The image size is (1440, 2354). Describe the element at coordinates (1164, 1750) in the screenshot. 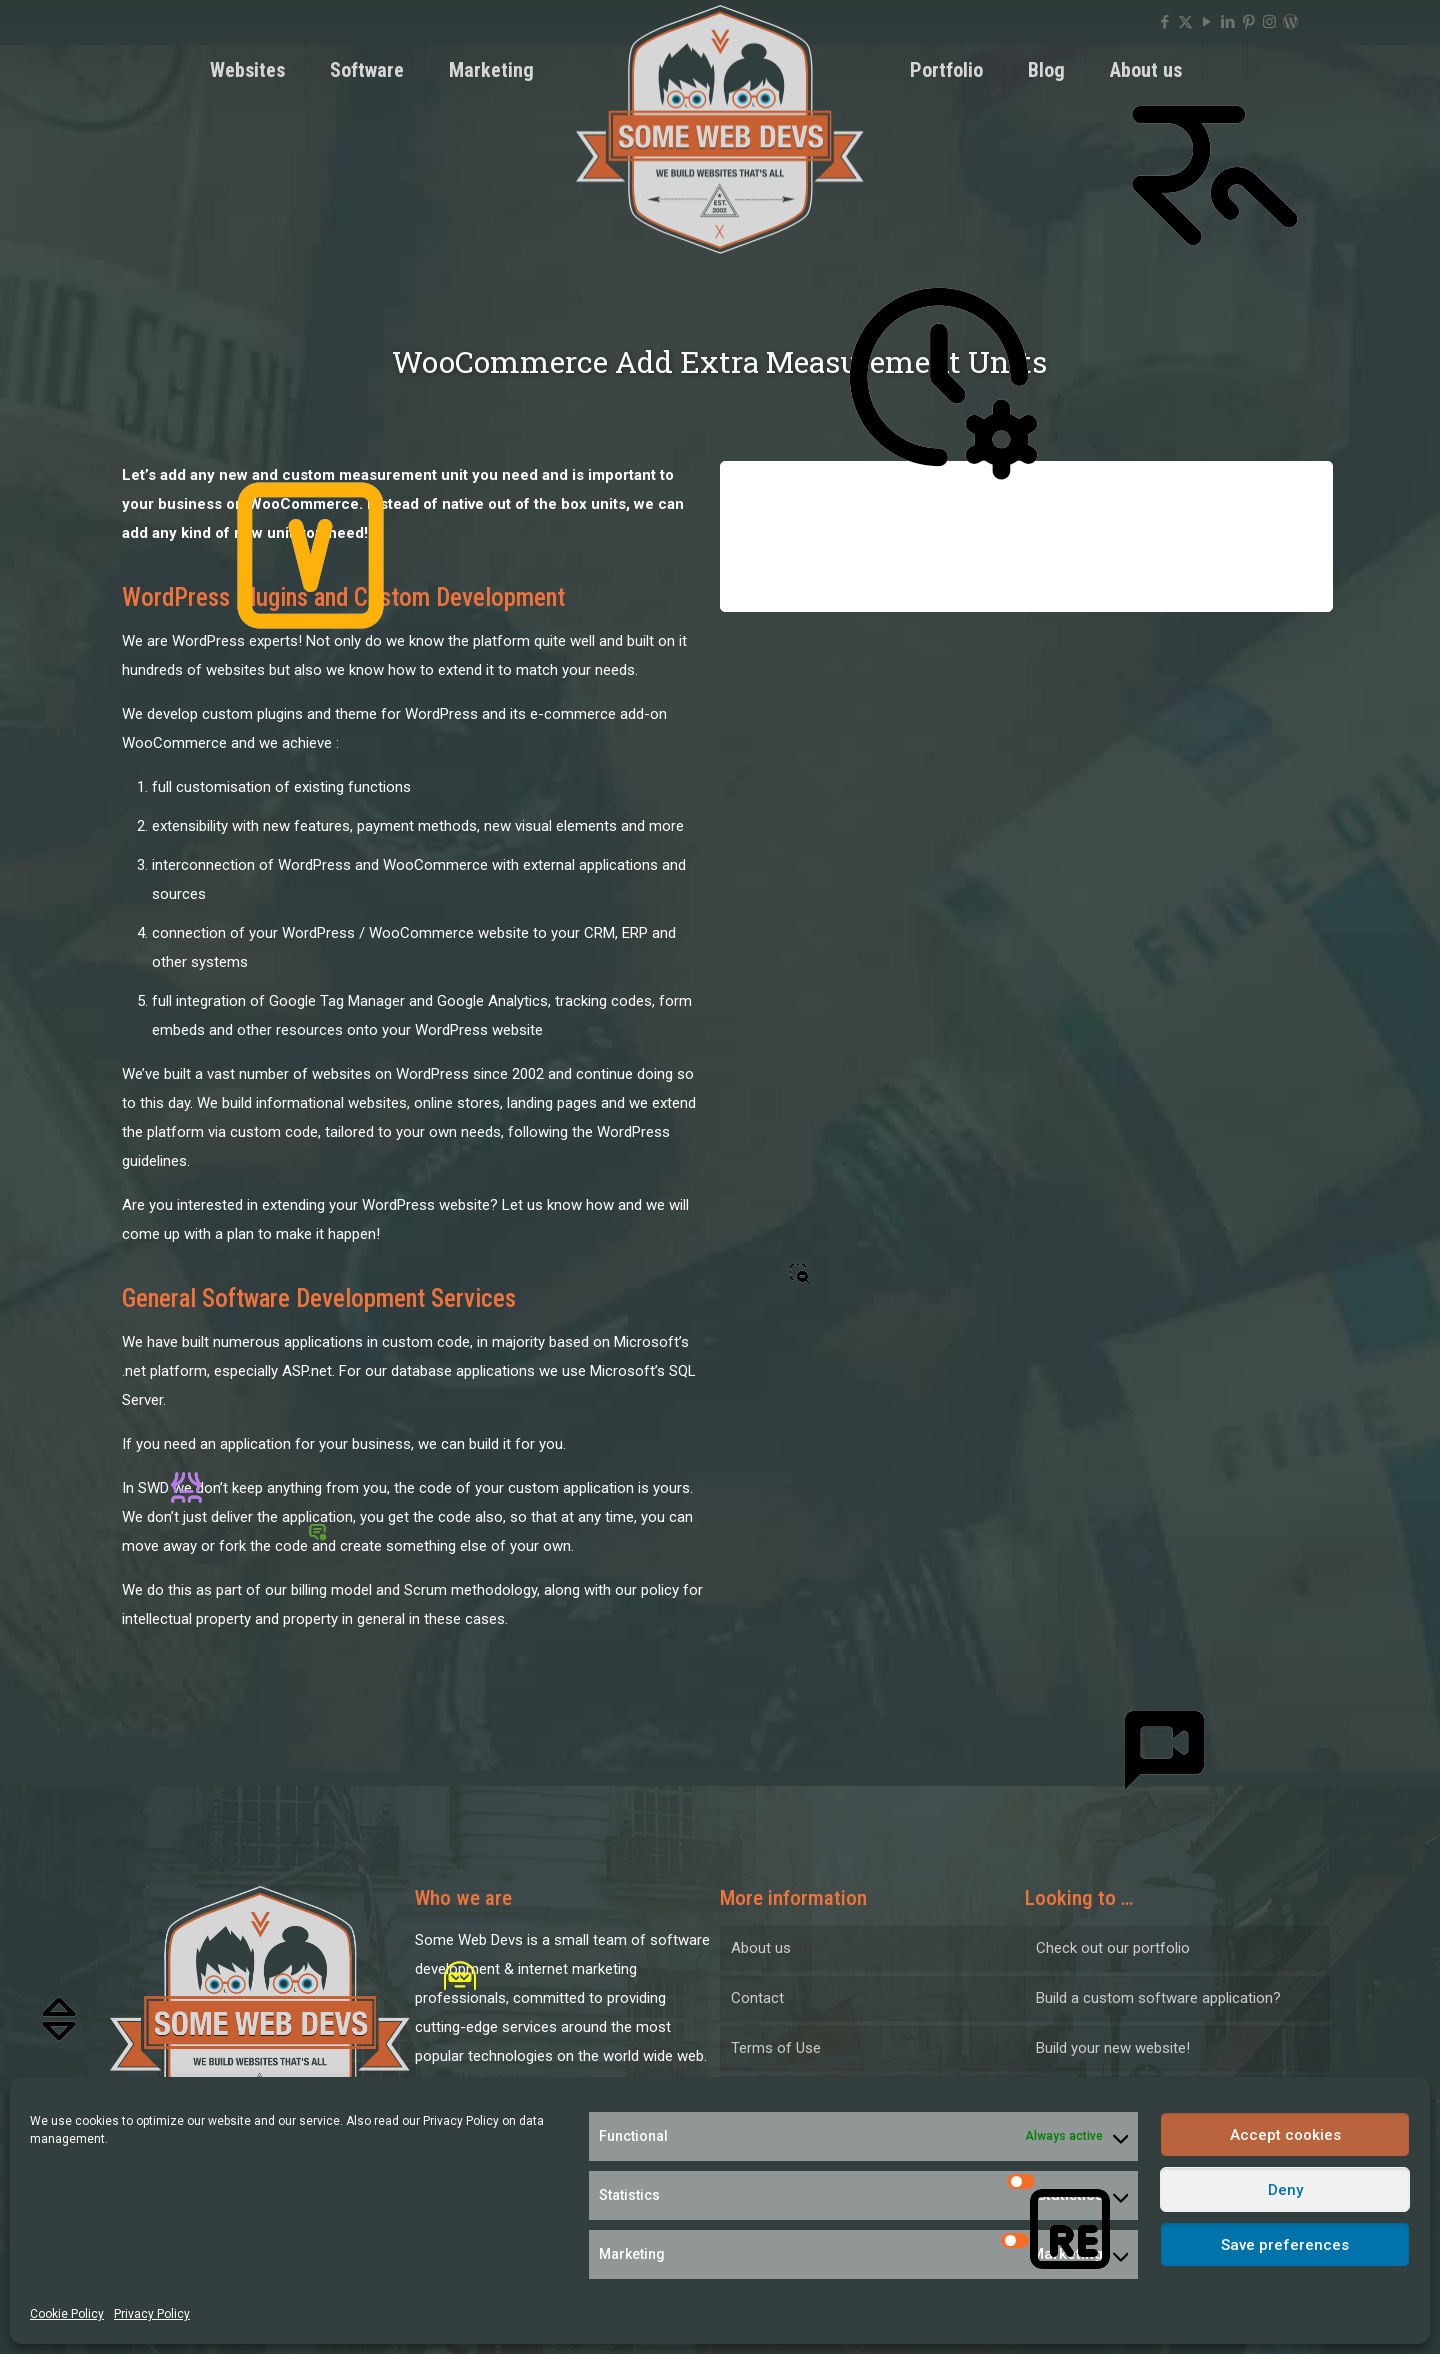

I see `start a video chat` at that location.